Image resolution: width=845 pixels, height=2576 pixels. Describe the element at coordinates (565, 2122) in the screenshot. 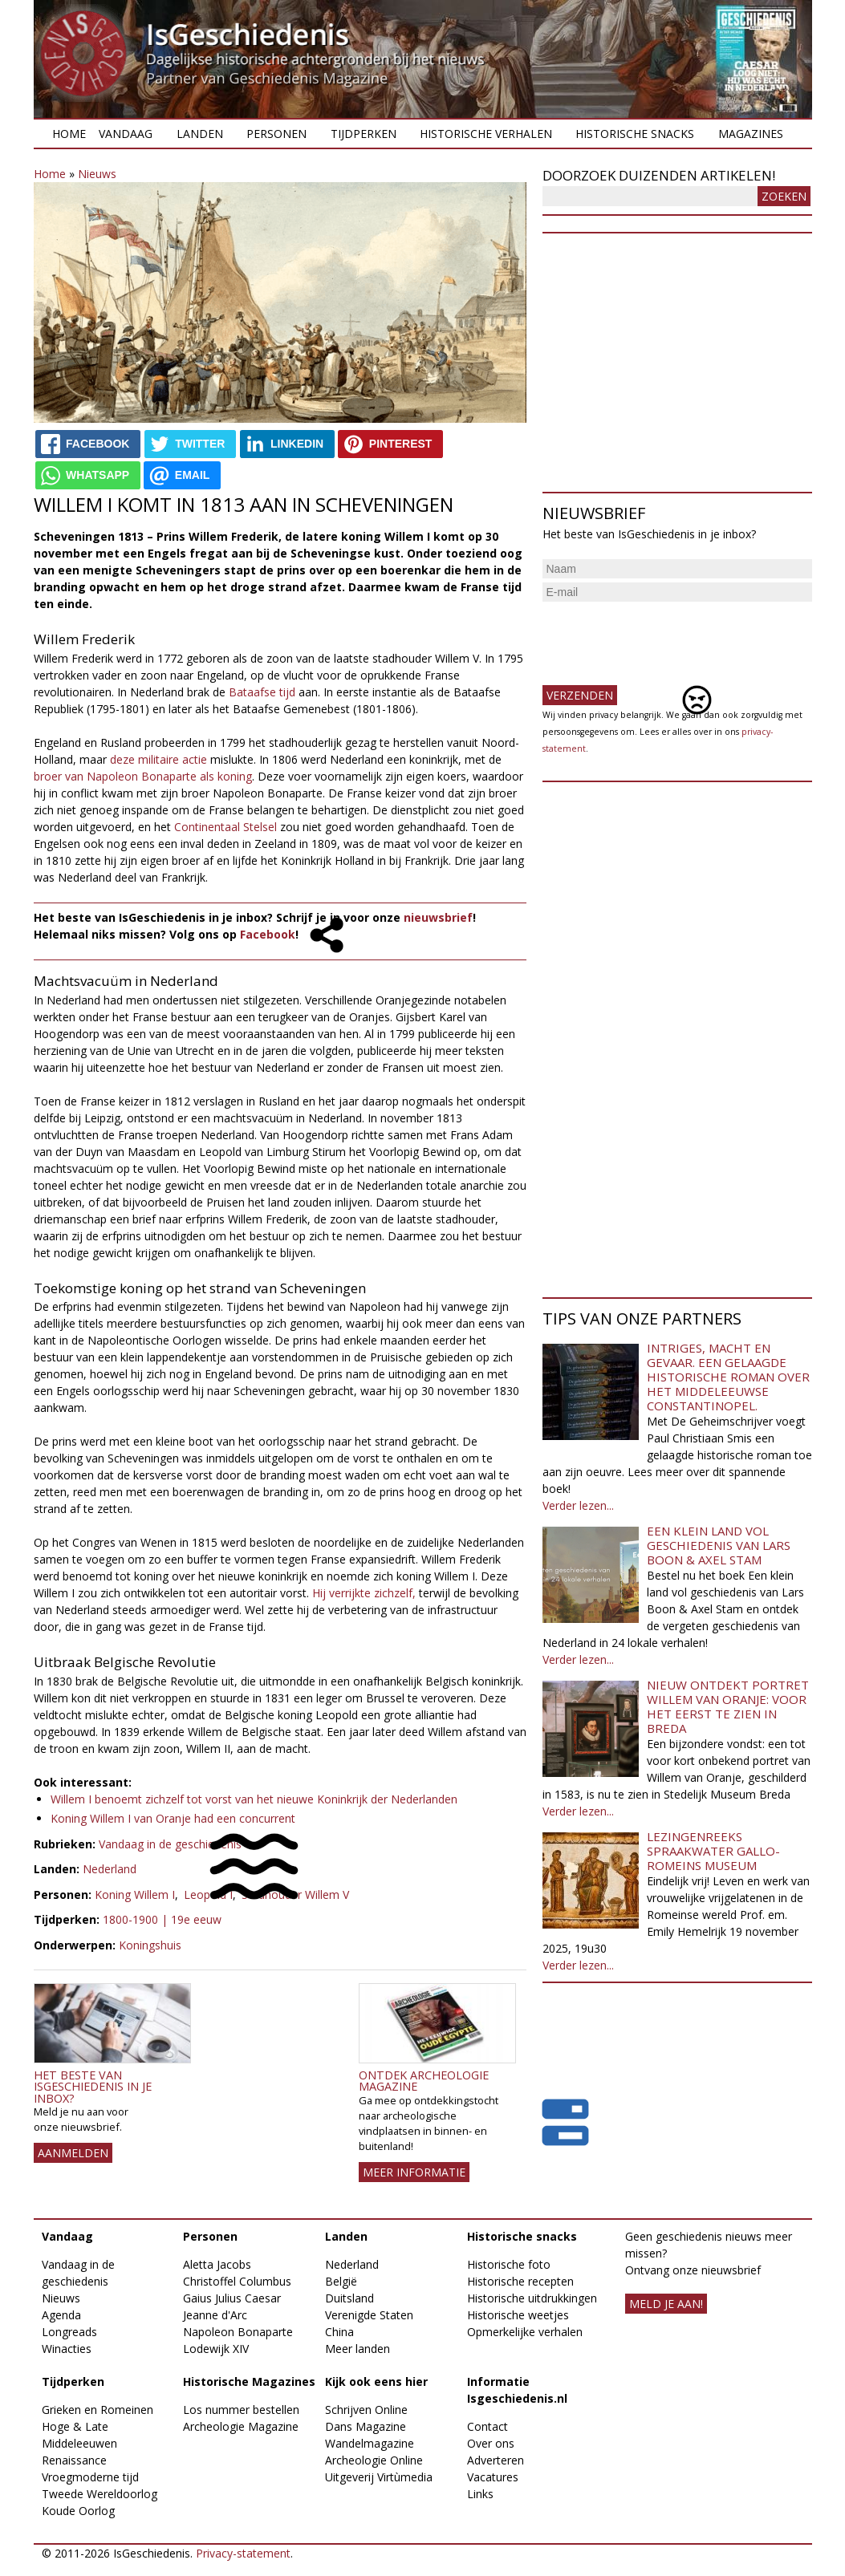

I see `view task or download progress` at that location.